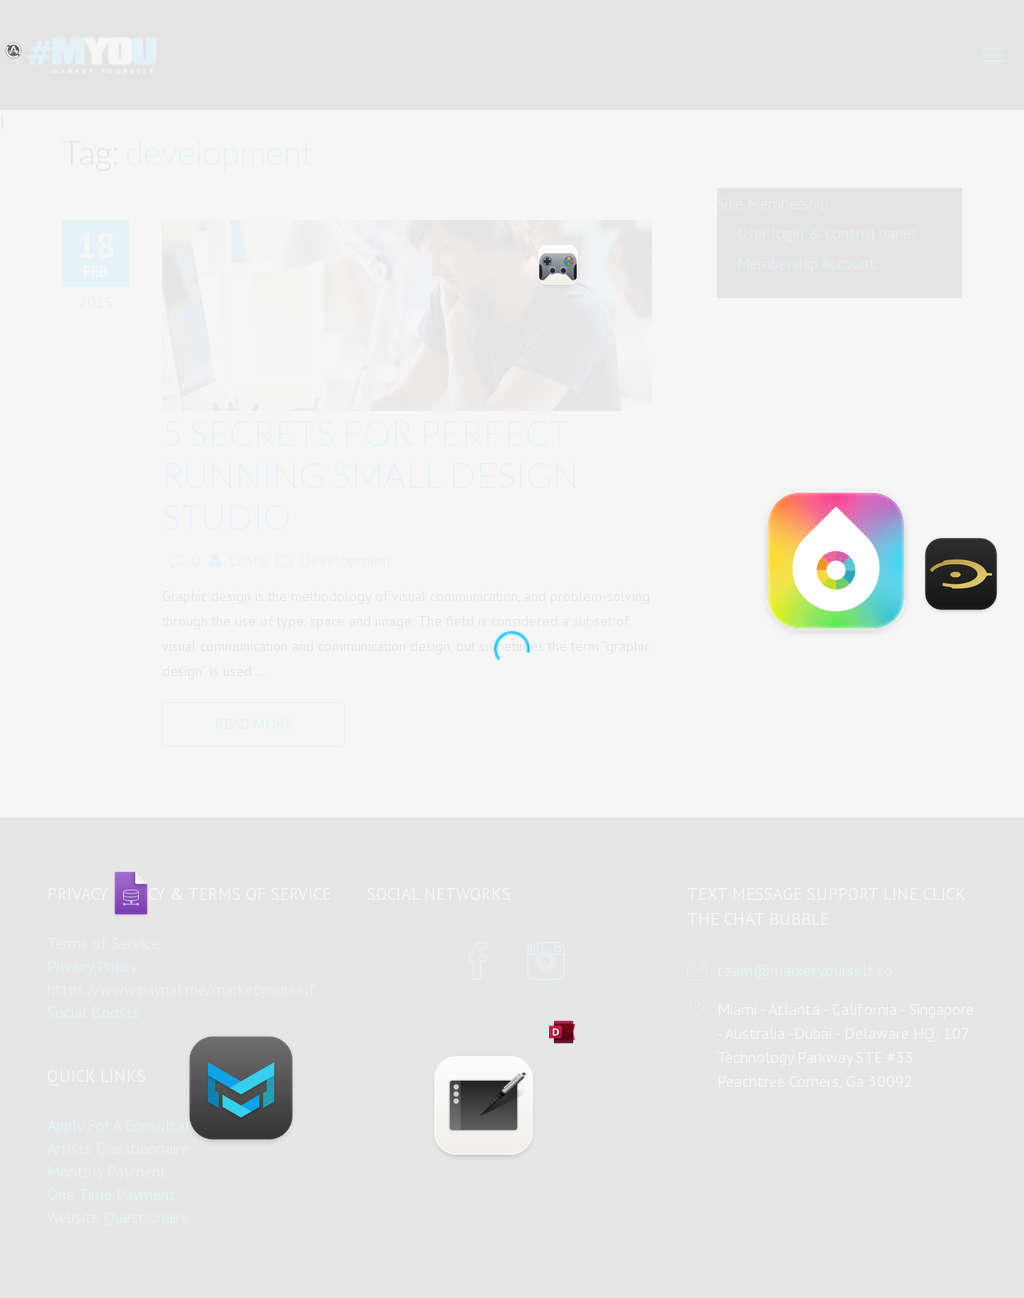 This screenshot has height=1298, width=1024. Describe the element at coordinates (836, 563) in the screenshot. I see `open display color and calibration settings` at that location.